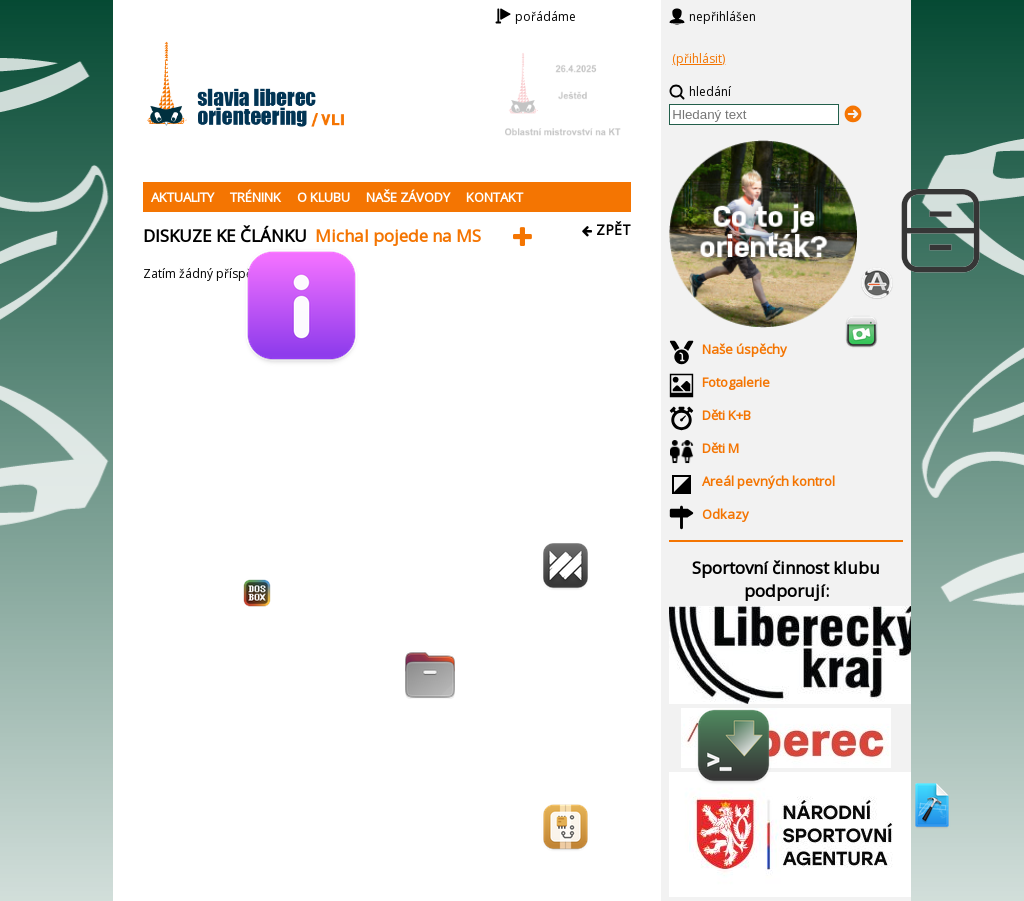 The width and height of the screenshot is (1024, 901). Describe the element at coordinates (430, 675) in the screenshot. I see `open the file manager application` at that location.